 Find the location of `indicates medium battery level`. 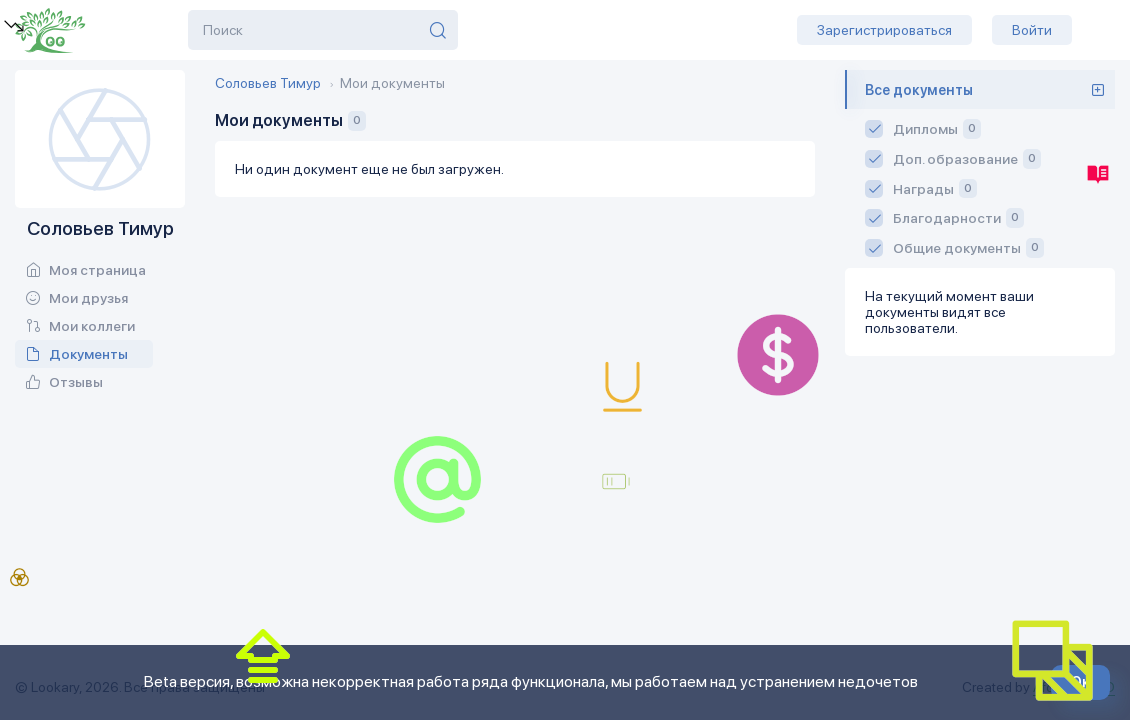

indicates medium battery level is located at coordinates (615, 481).